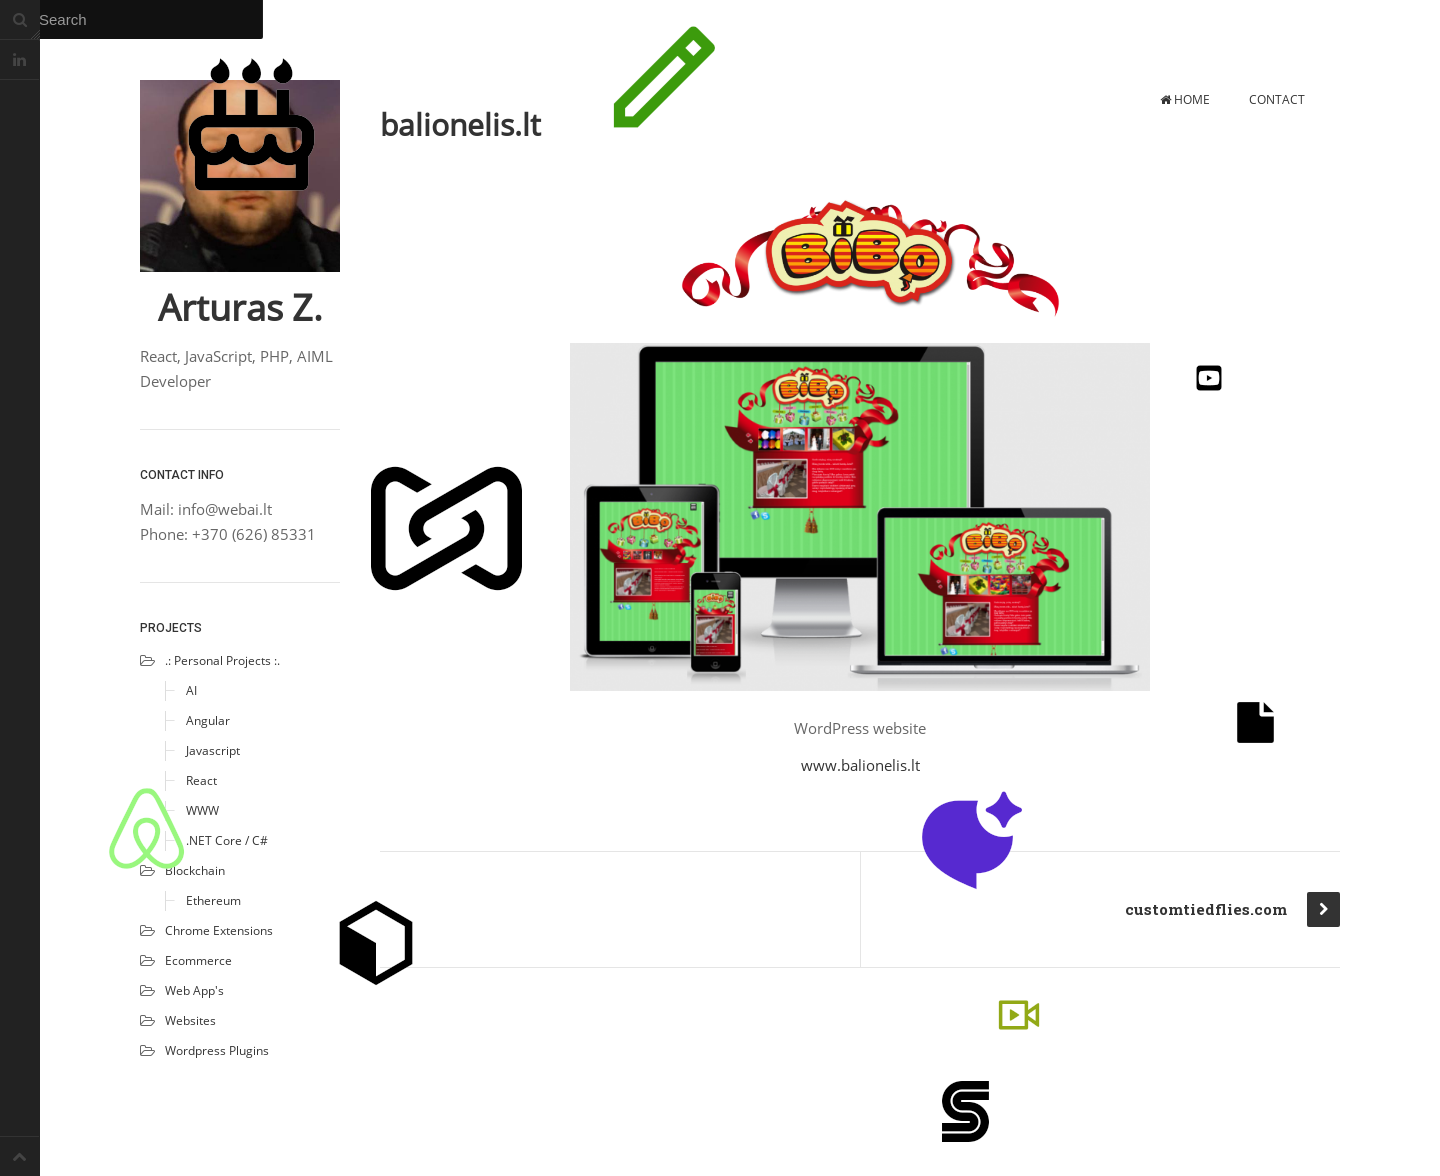 The width and height of the screenshot is (1440, 1176). What do you see at coordinates (1209, 378) in the screenshot?
I see `open youtube` at bounding box center [1209, 378].